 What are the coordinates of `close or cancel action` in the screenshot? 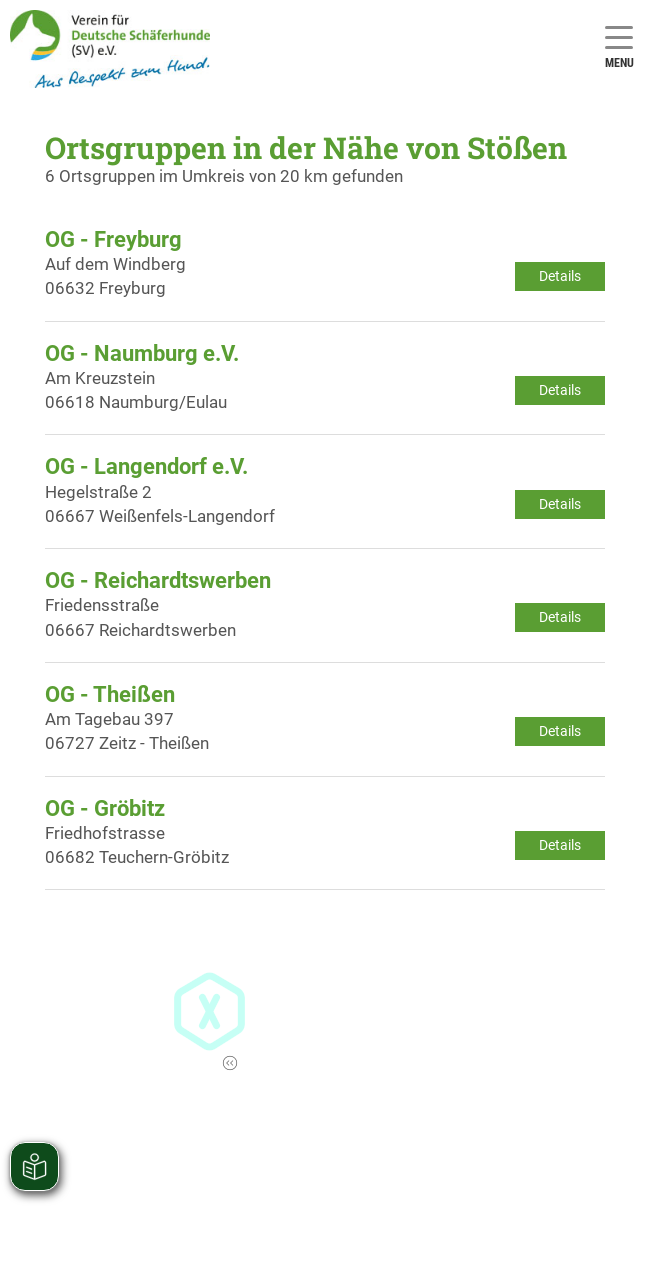 It's located at (209, 1011).